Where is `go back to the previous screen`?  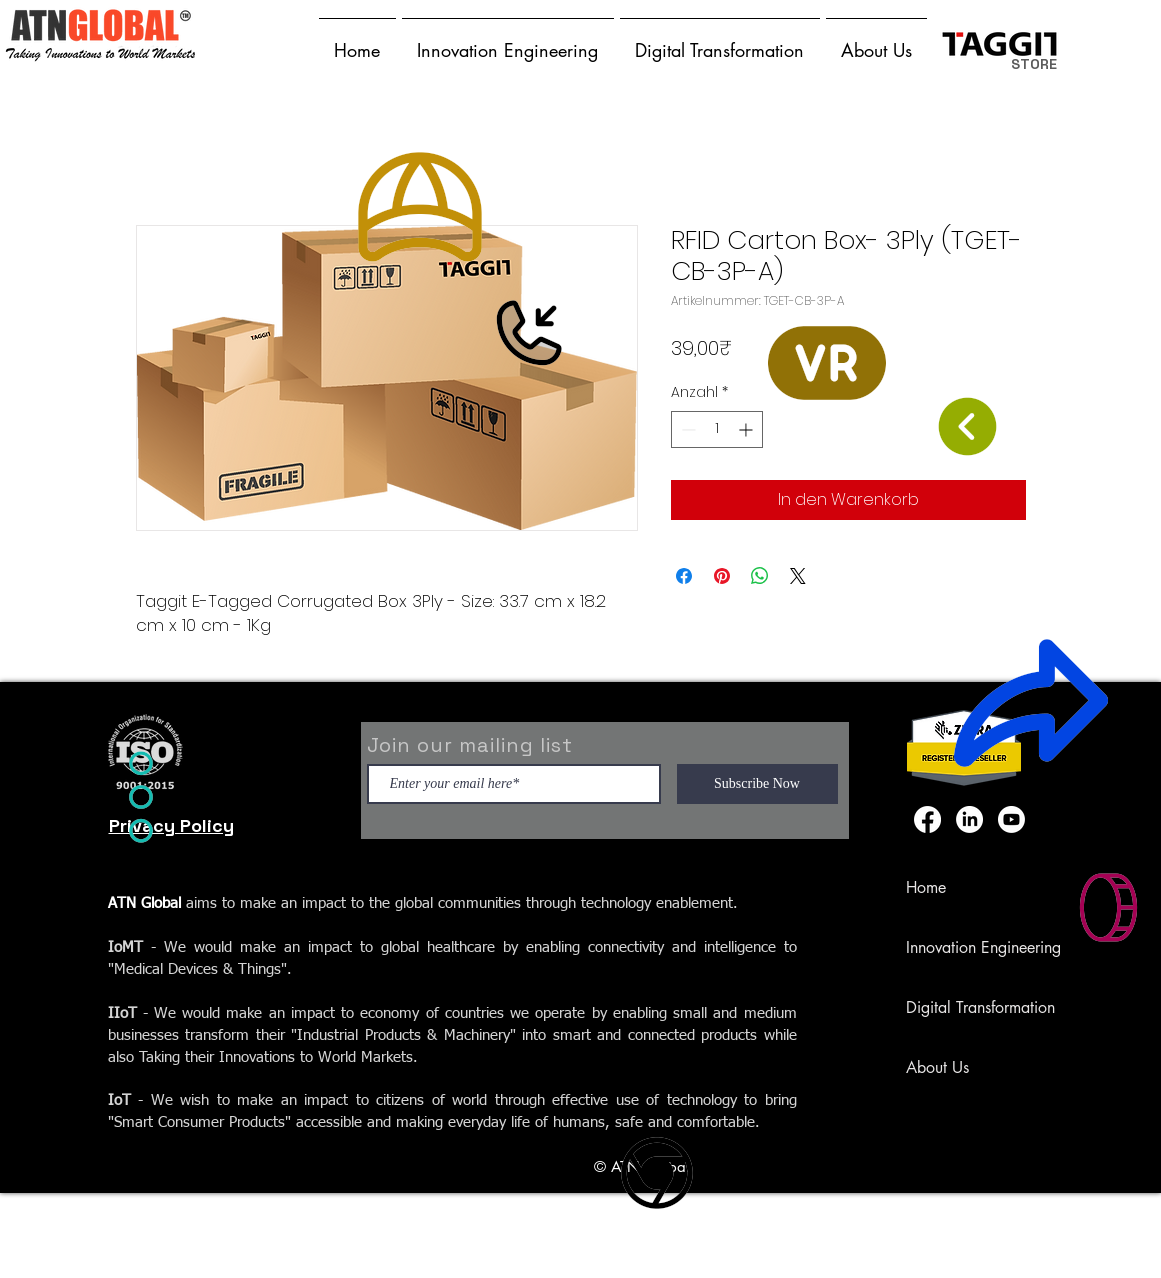
go back to the previous screen is located at coordinates (967, 426).